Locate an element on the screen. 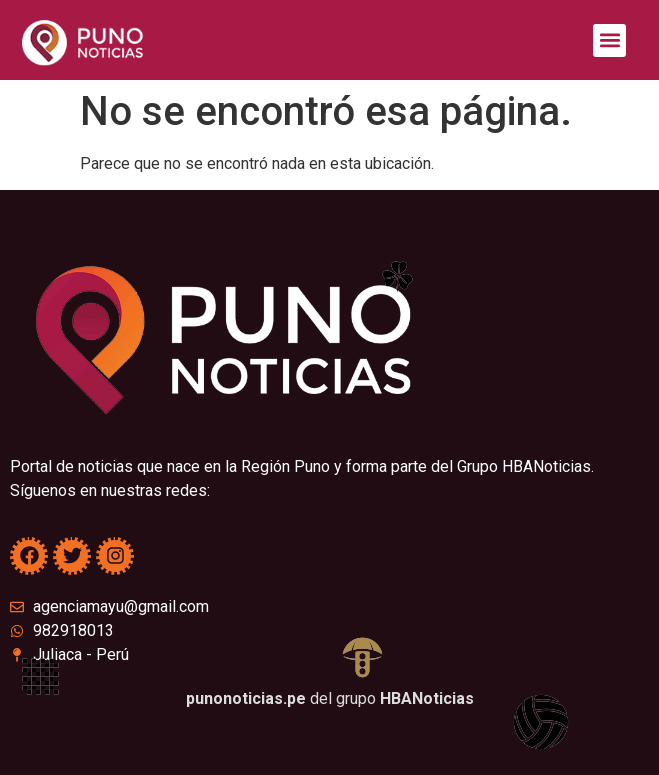 Image resolution: width=659 pixels, height=775 pixels. access volleyball or beach sports content is located at coordinates (541, 722).